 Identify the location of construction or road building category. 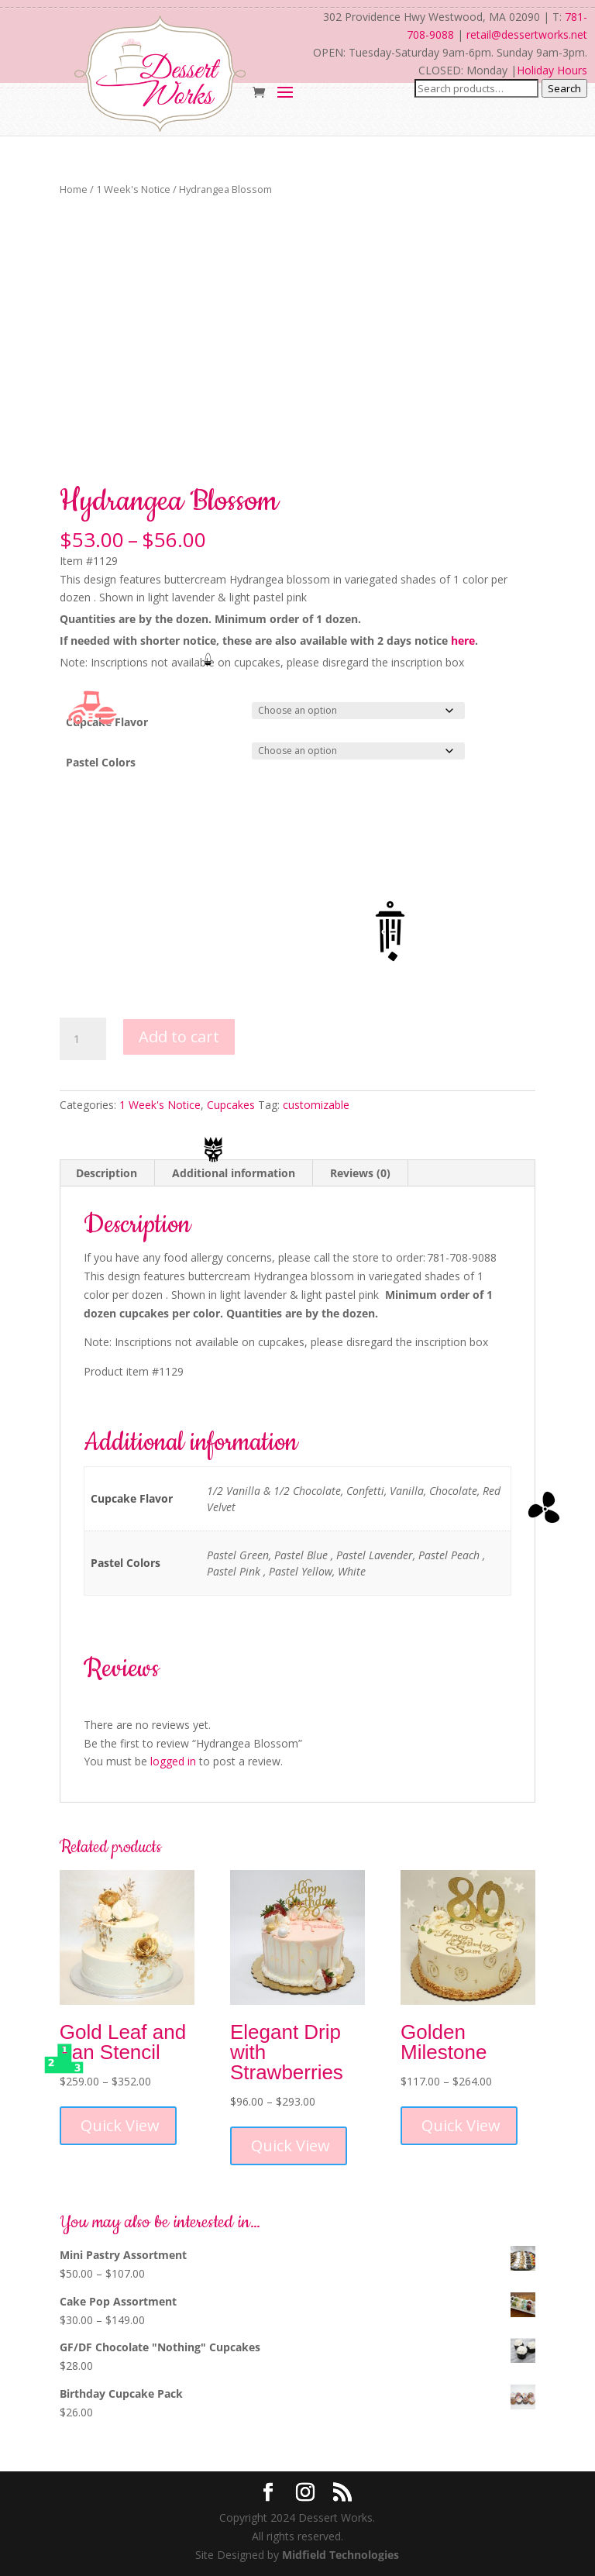
(92, 705).